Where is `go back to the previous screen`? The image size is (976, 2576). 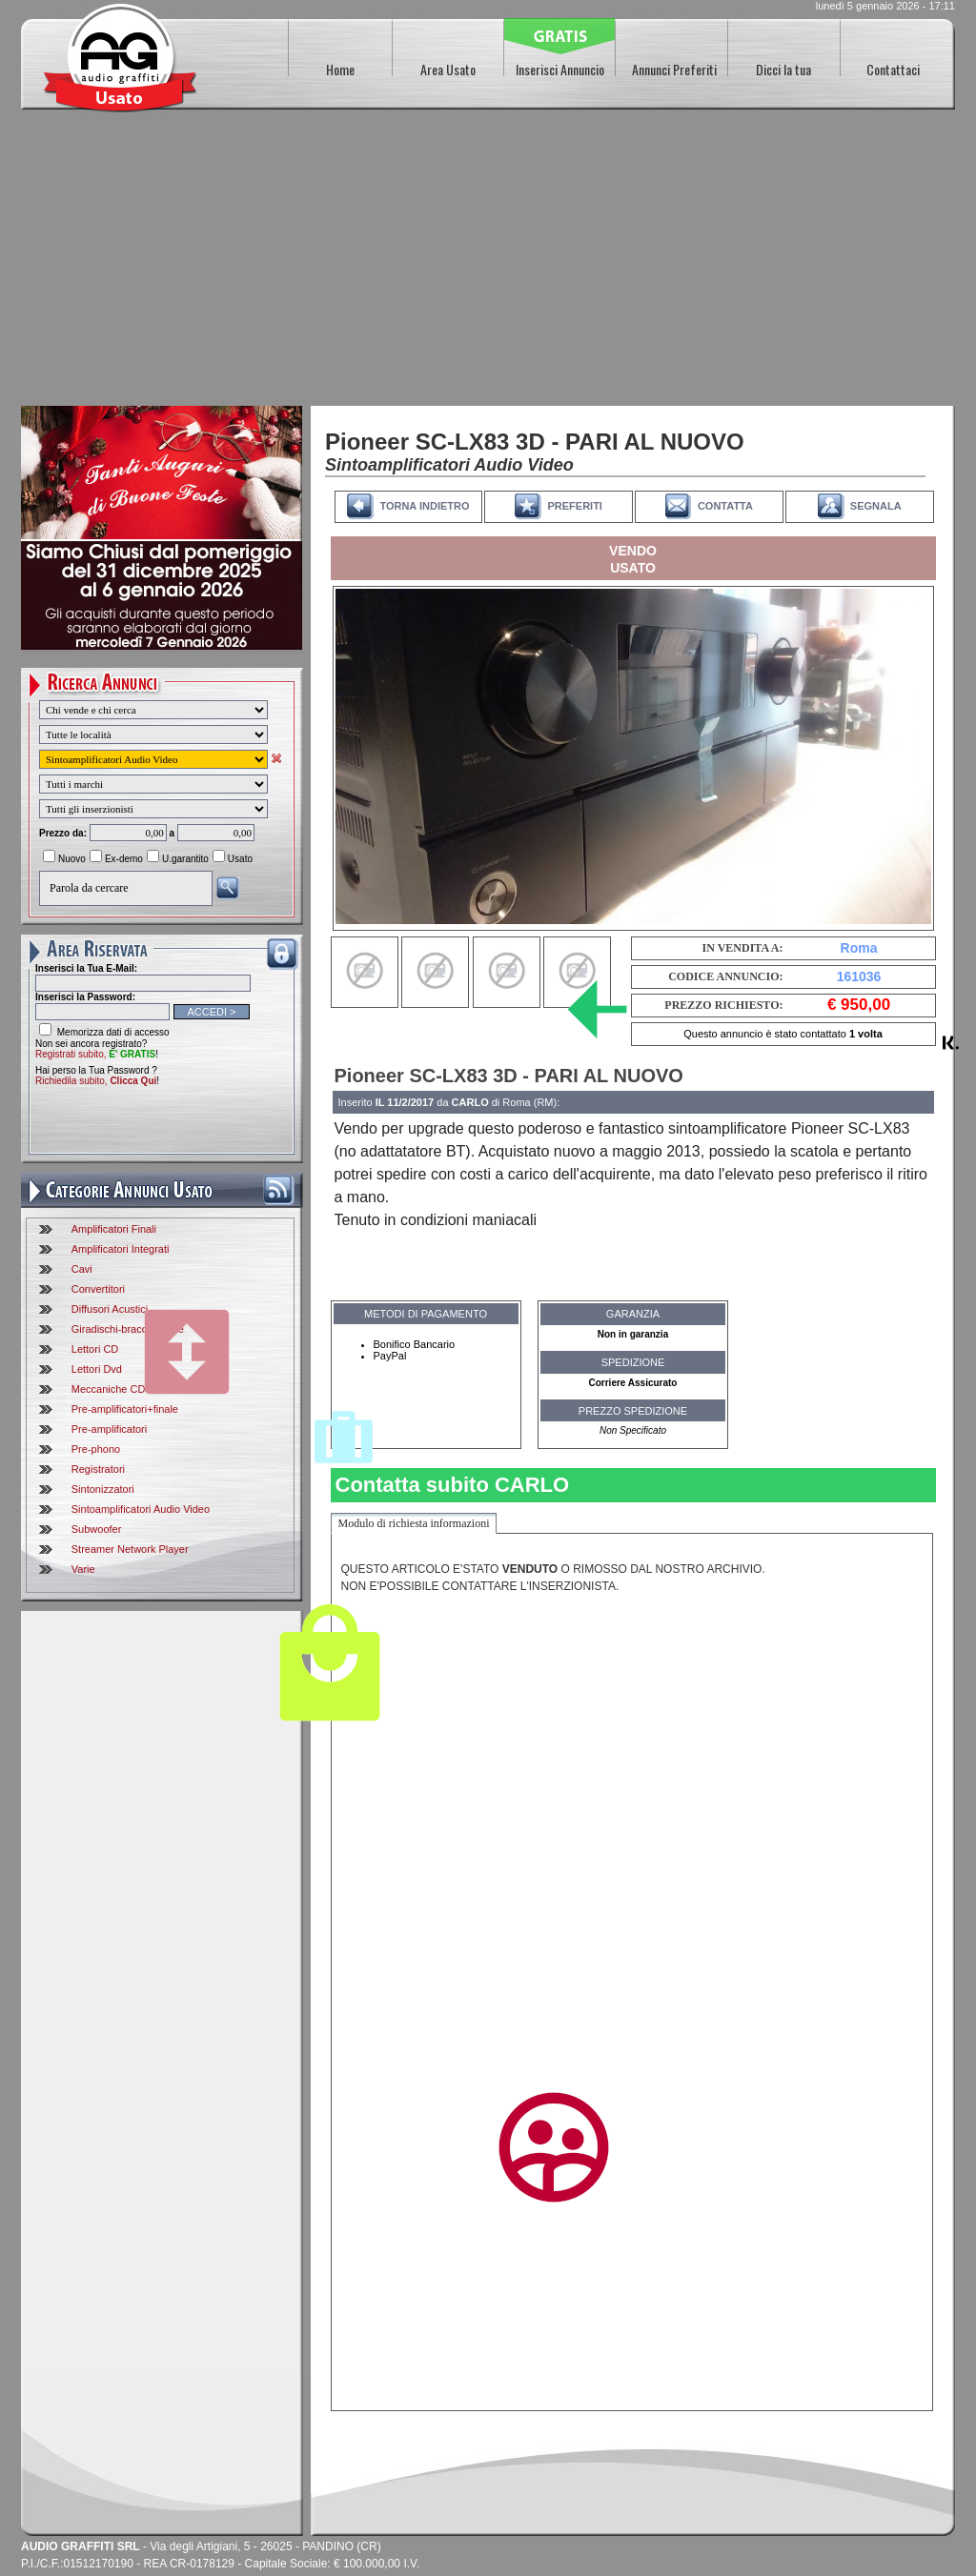
go back to the previous screen is located at coordinates (597, 1009).